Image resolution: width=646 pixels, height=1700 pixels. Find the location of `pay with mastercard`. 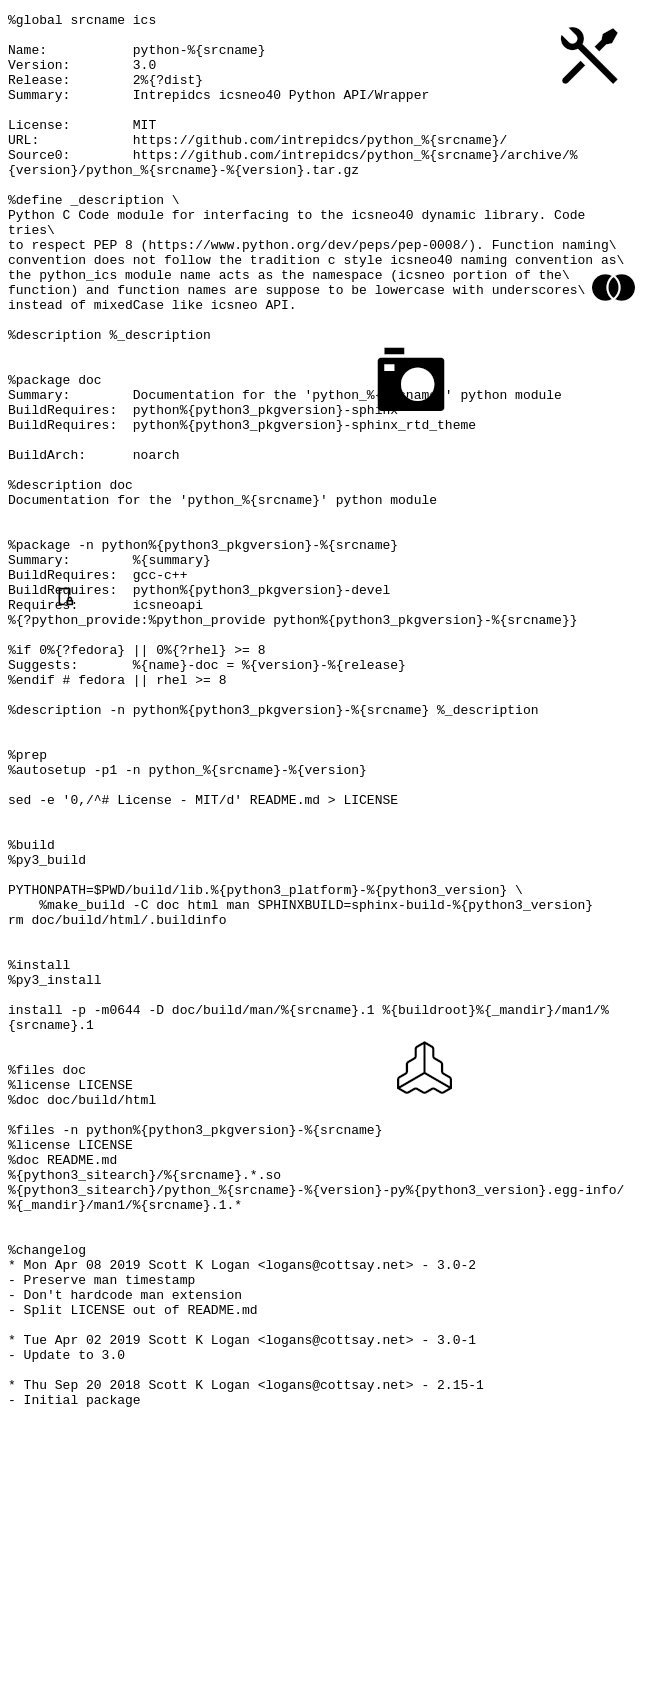

pay with mastercard is located at coordinates (613, 287).